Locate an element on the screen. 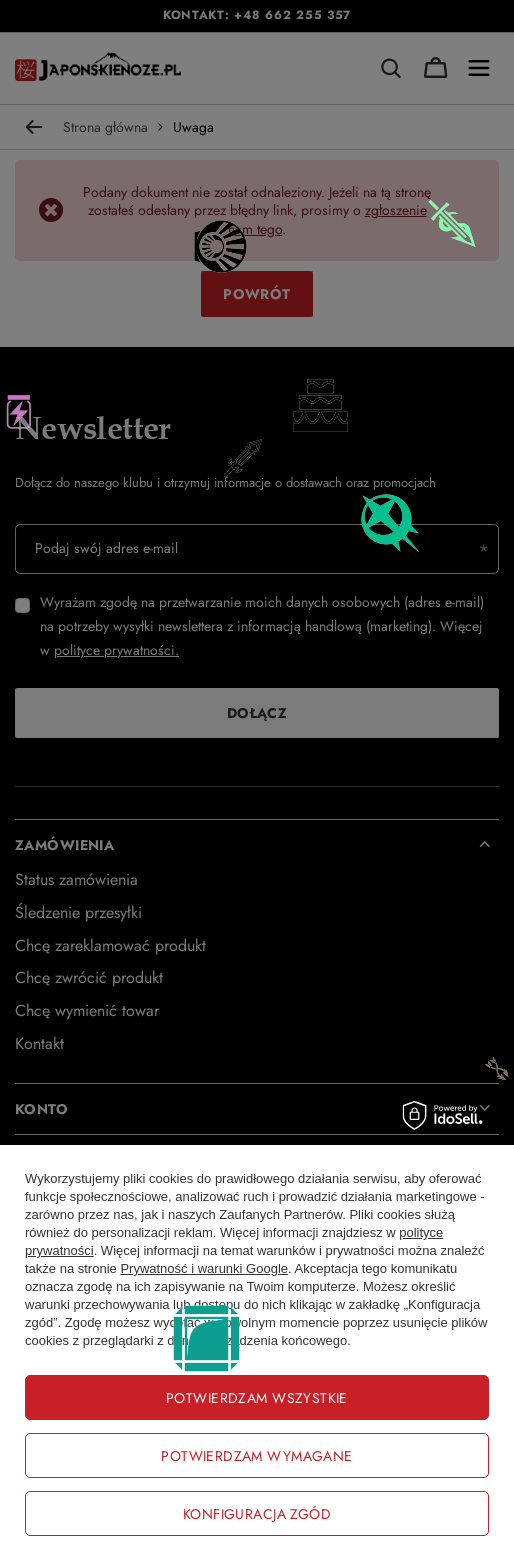  indicates a critical hit or special attack is located at coordinates (390, 523).